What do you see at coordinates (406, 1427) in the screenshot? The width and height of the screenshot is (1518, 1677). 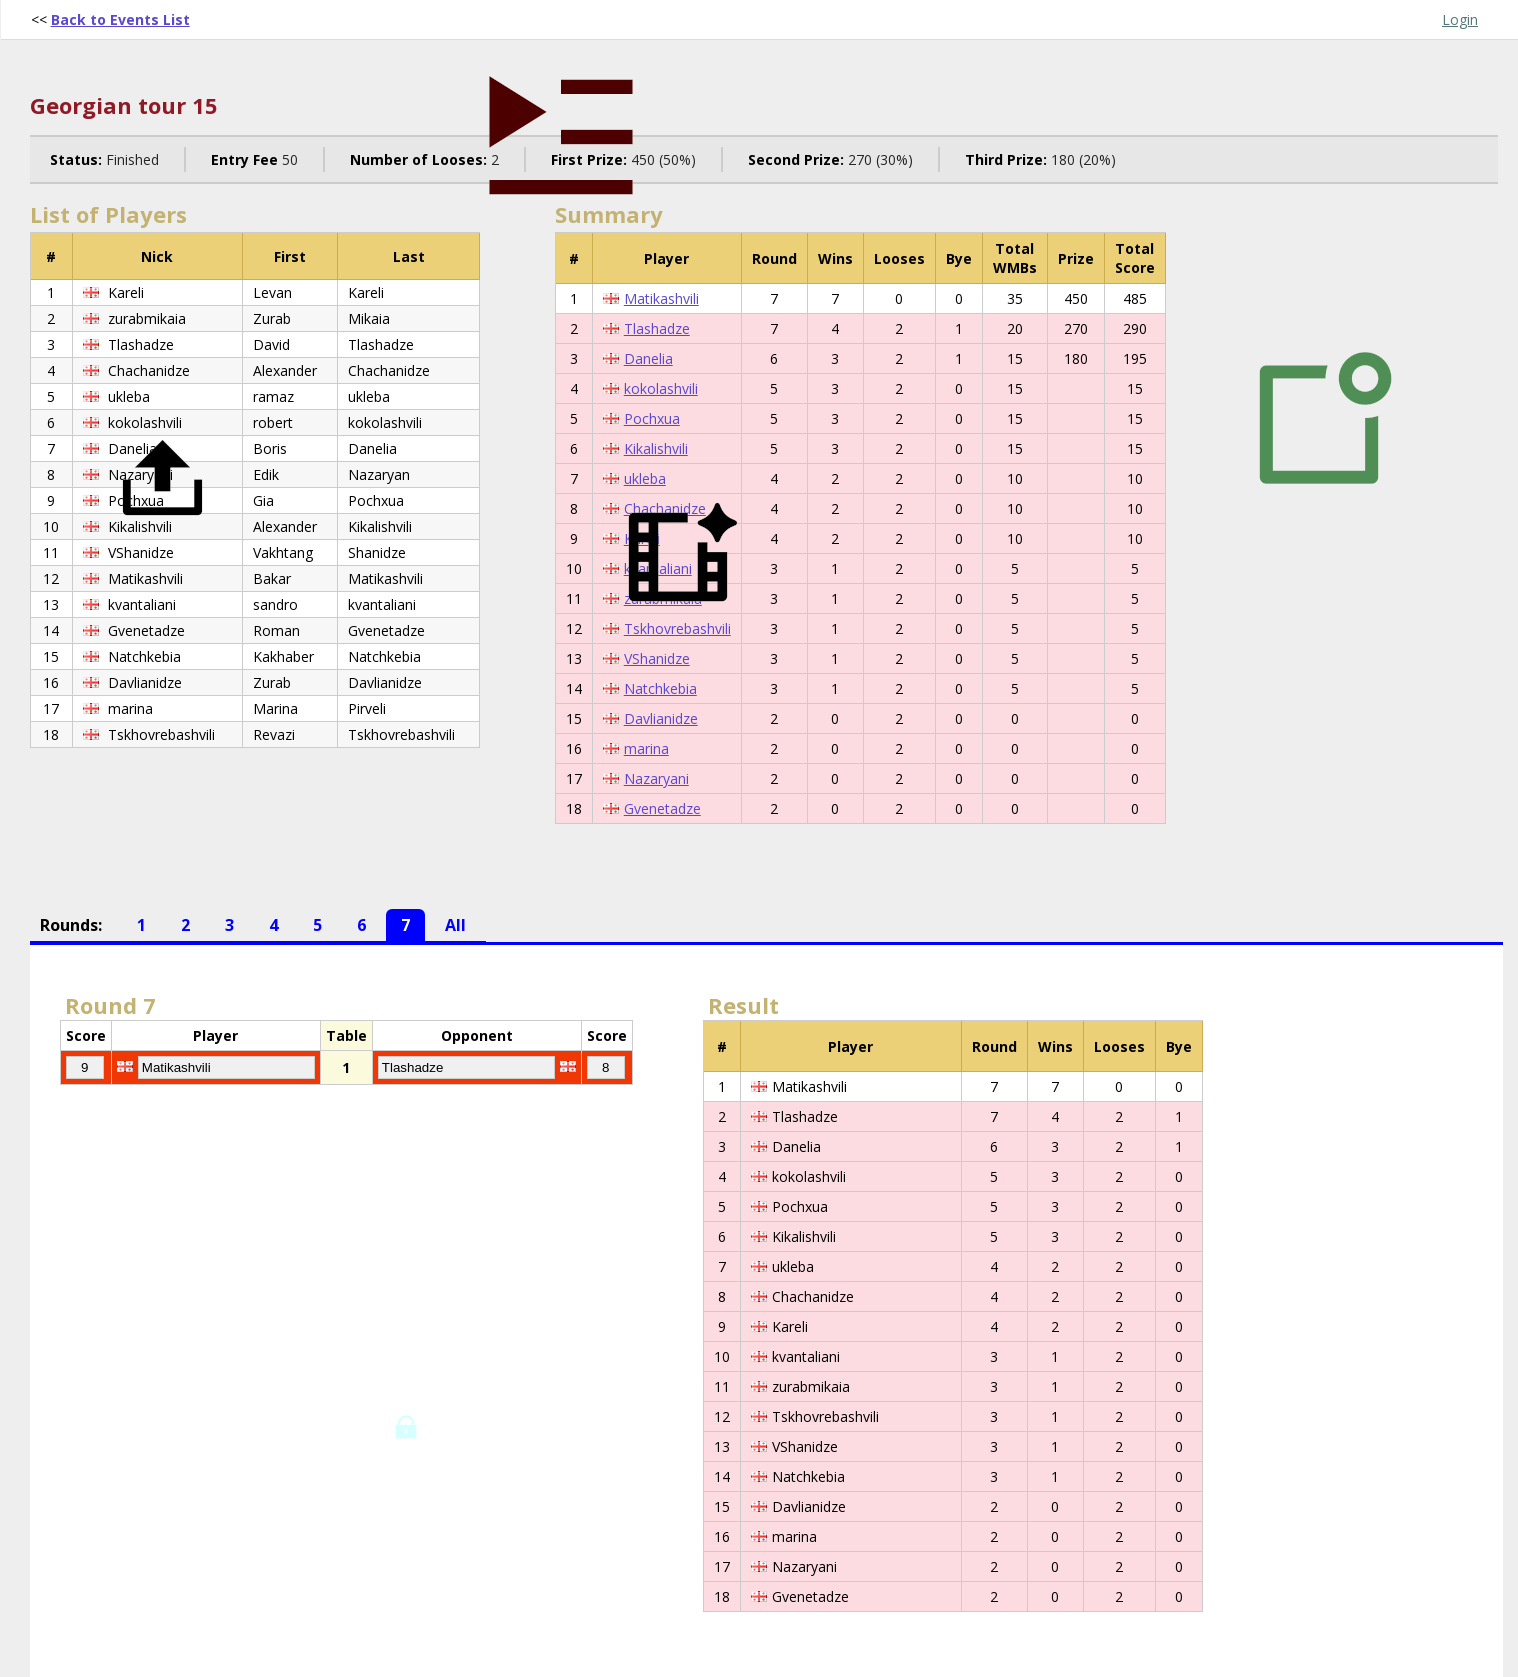 I see `indicates a locked or secured item` at bounding box center [406, 1427].